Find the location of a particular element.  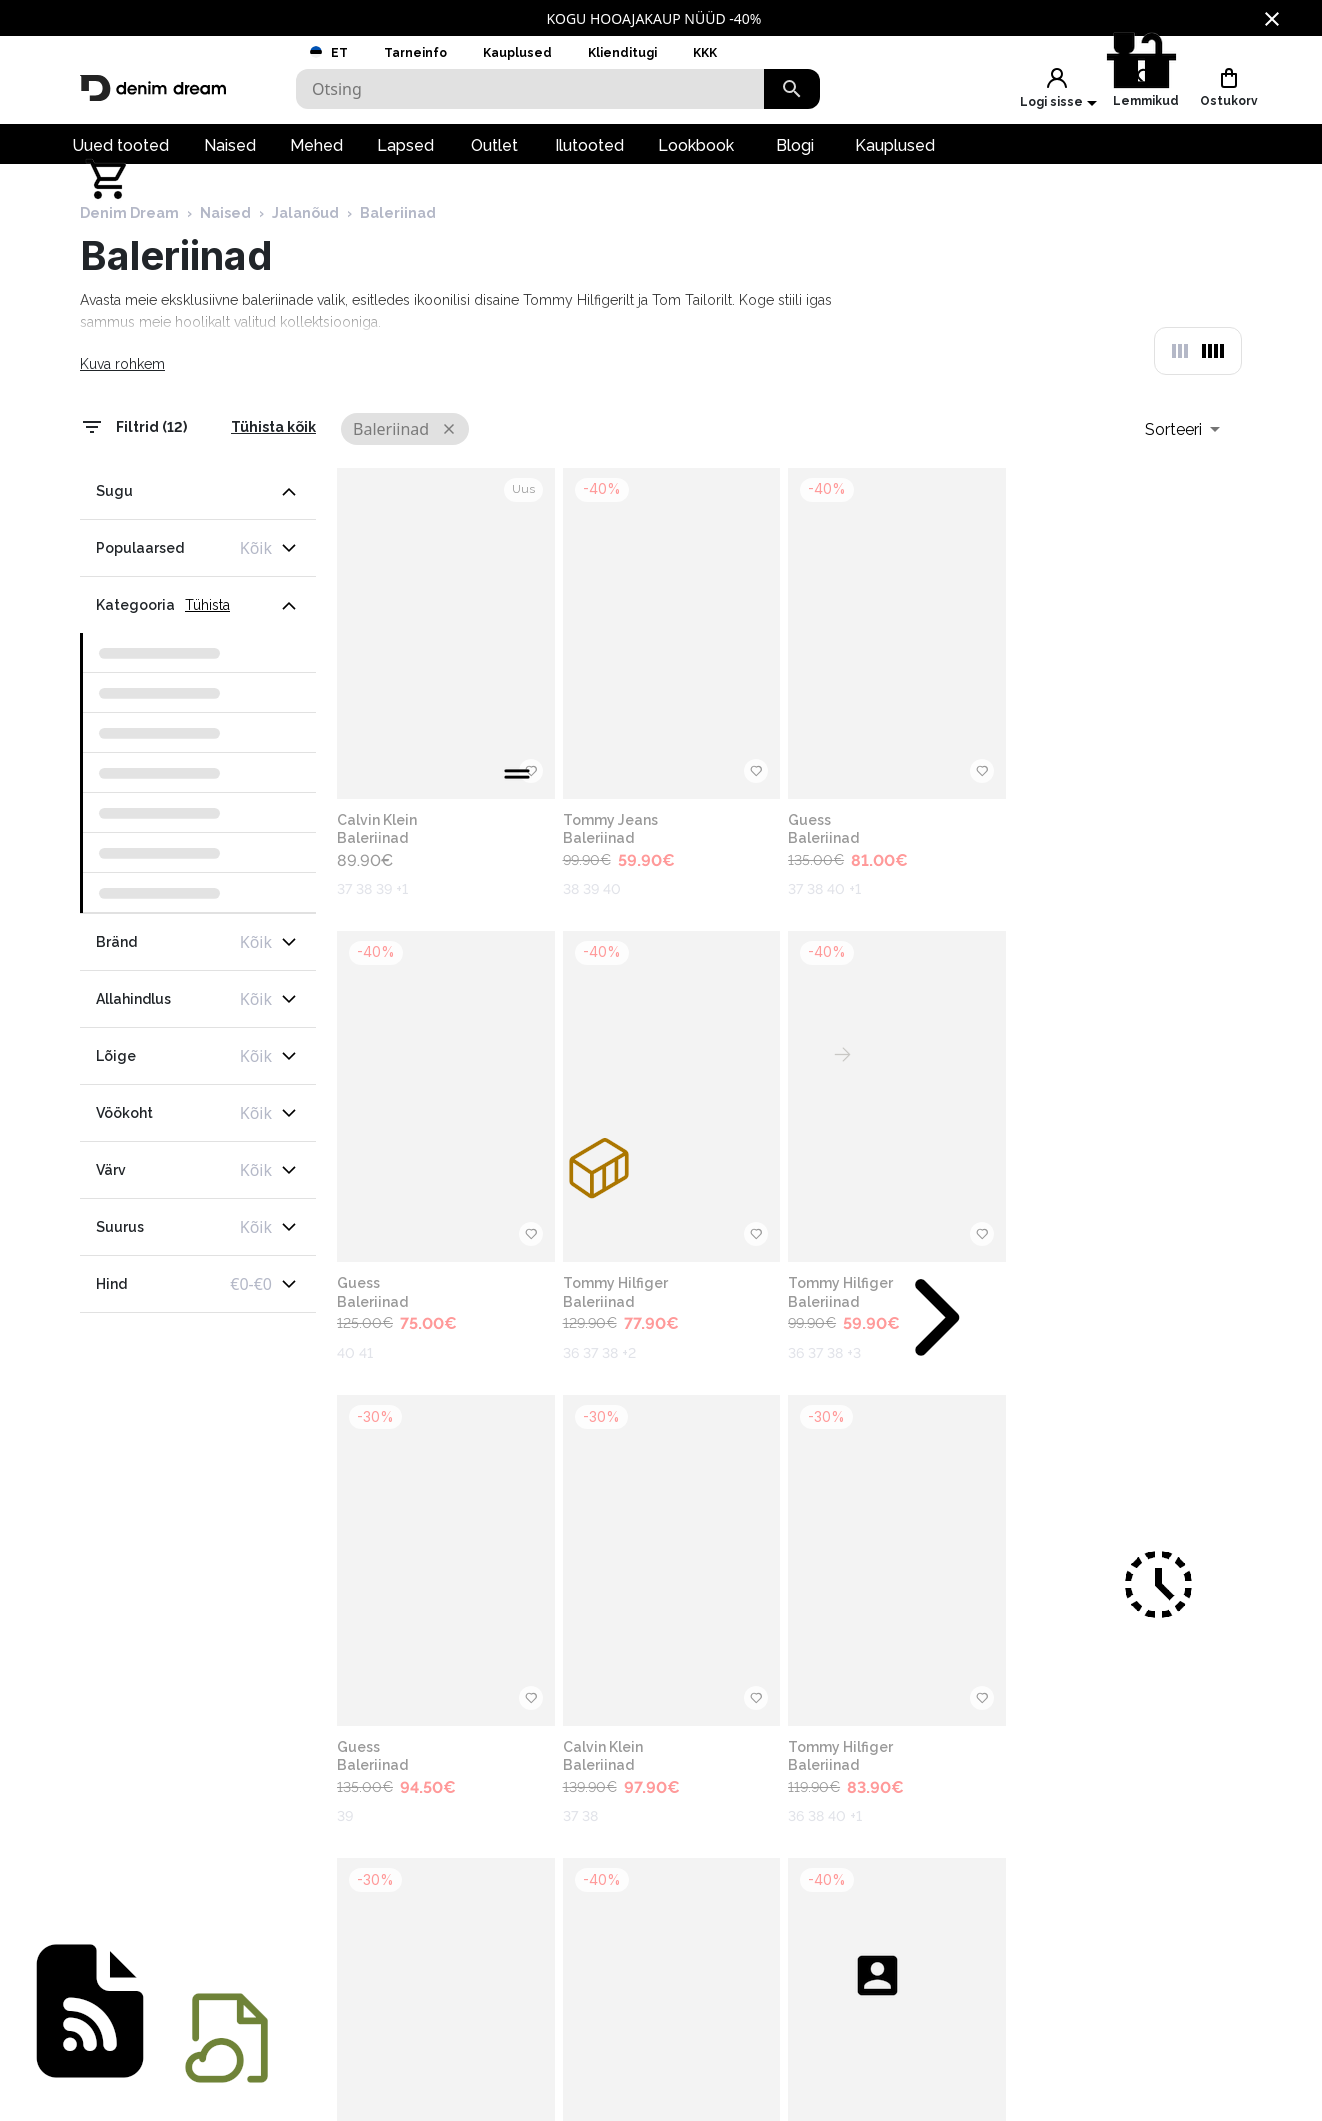

access RSS feed file is located at coordinates (90, 2011).